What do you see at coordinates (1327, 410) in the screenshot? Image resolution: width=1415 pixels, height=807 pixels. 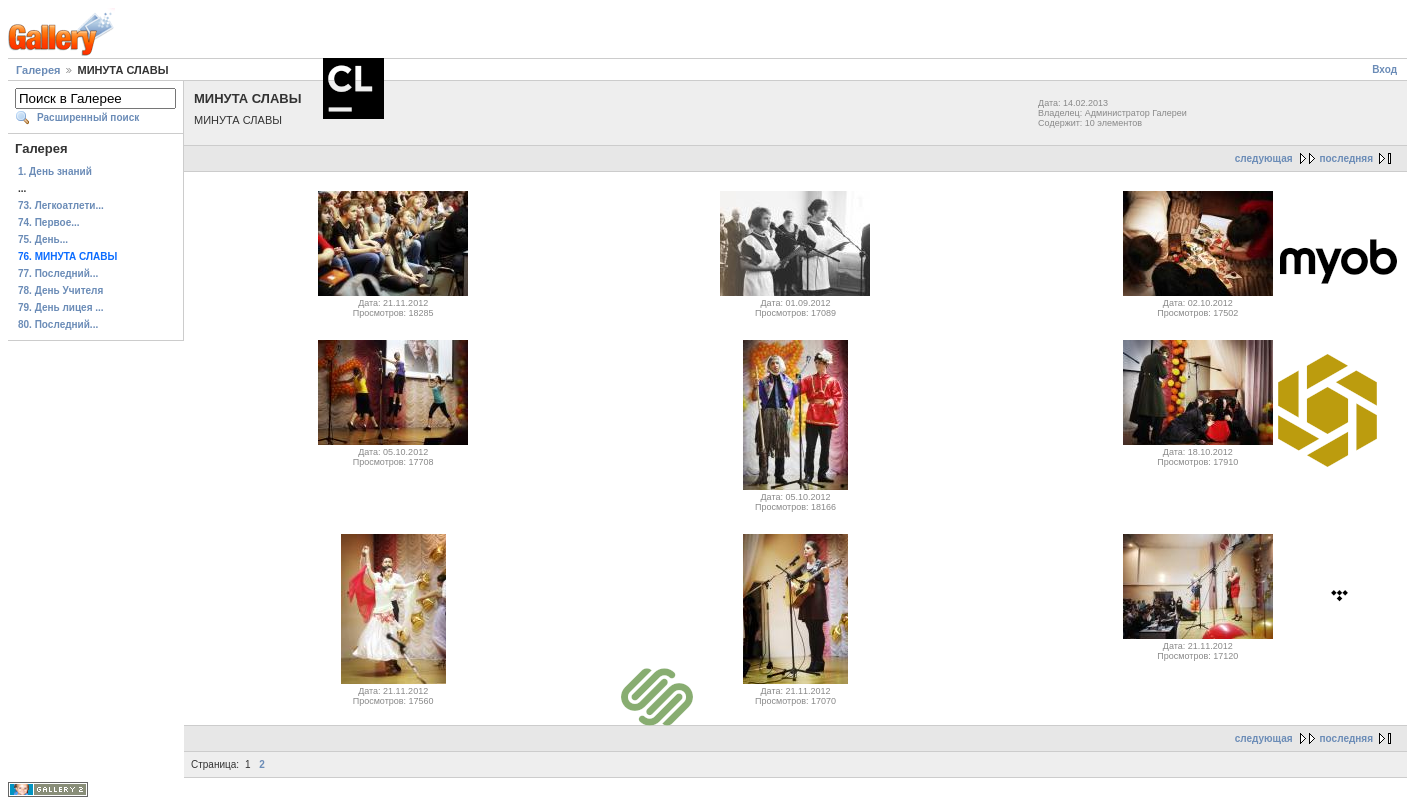 I see `SecurityScorecard company logo` at bounding box center [1327, 410].